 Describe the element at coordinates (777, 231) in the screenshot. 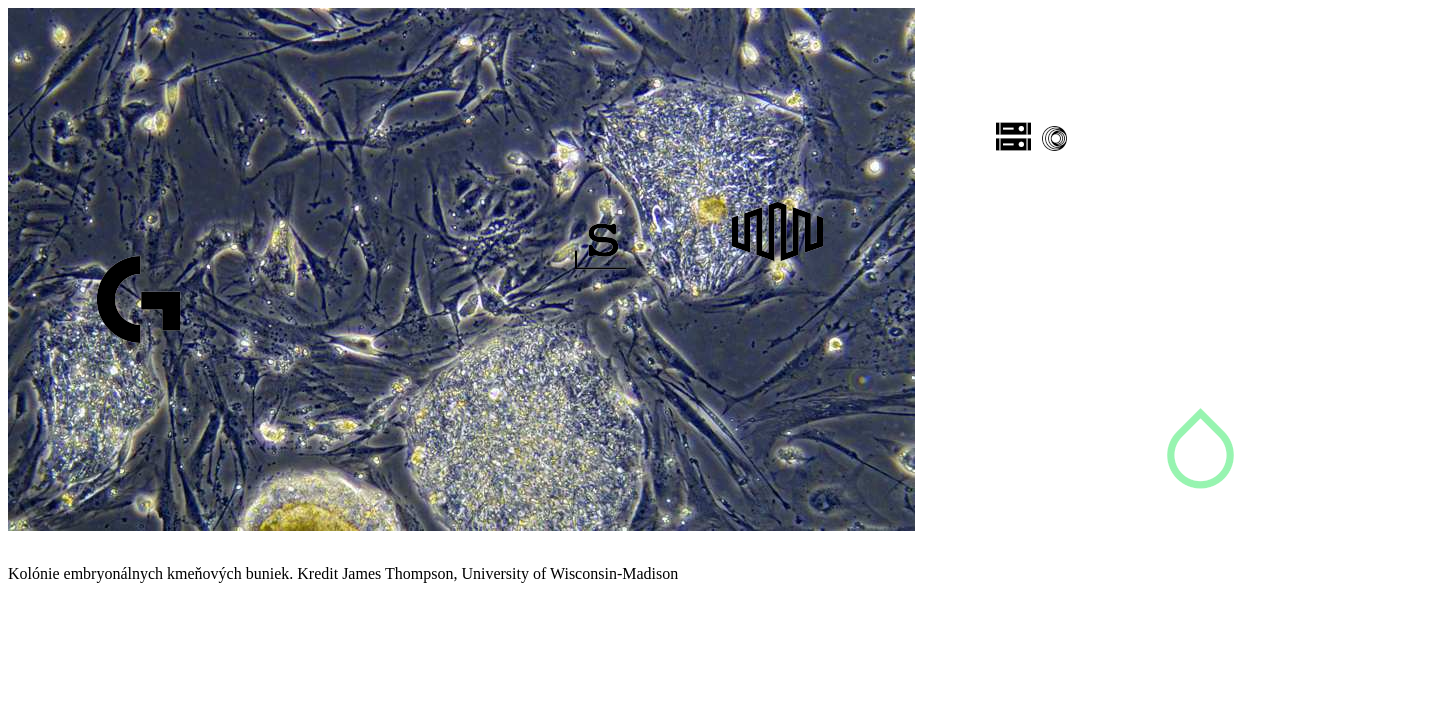

I see `equinix metal logo` at that location.